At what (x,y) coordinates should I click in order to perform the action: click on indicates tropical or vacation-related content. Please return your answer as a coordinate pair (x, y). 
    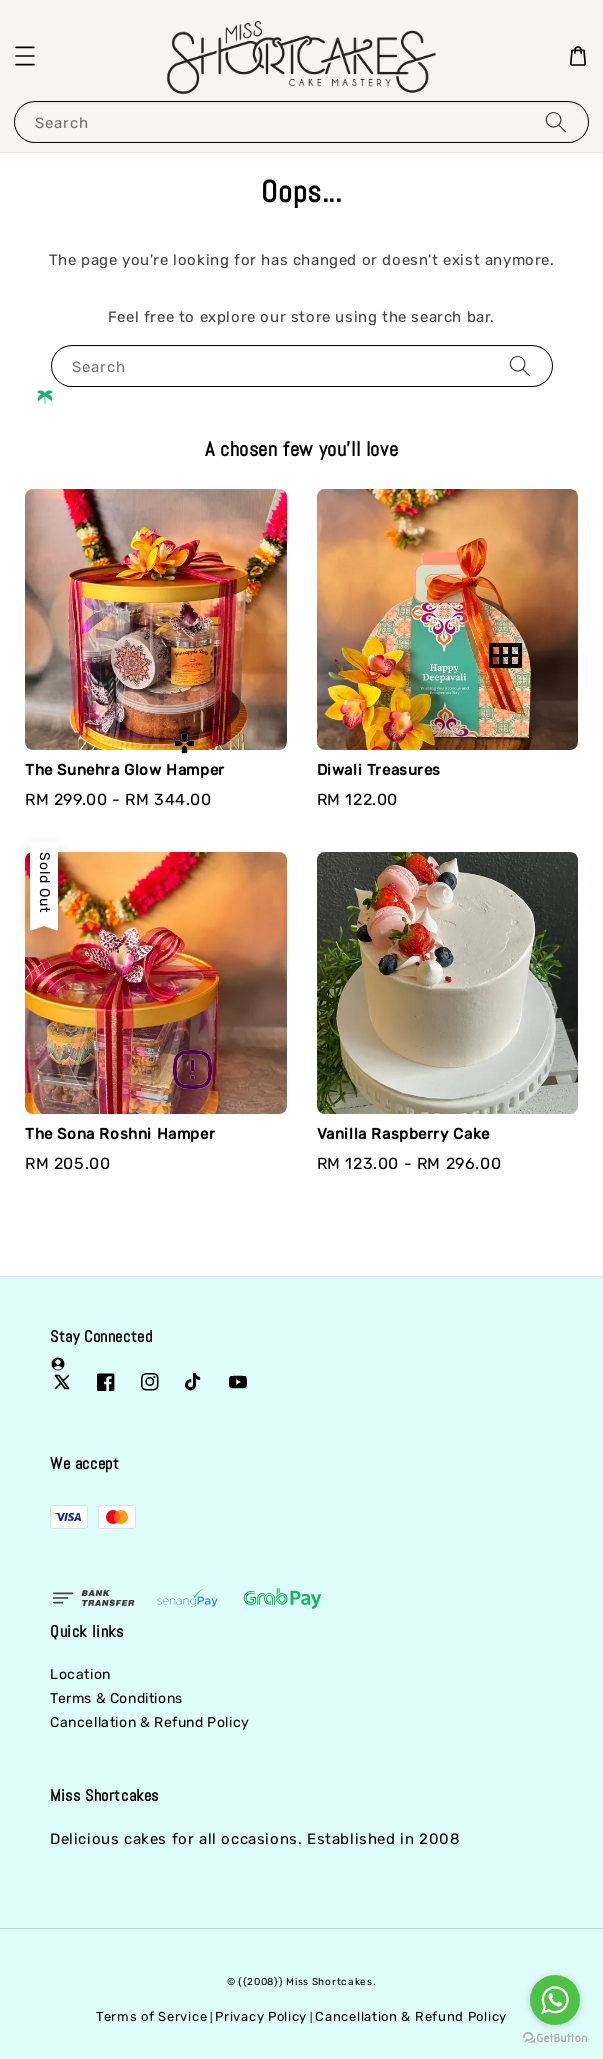
    Looking at the image, I should click on (45, 397).